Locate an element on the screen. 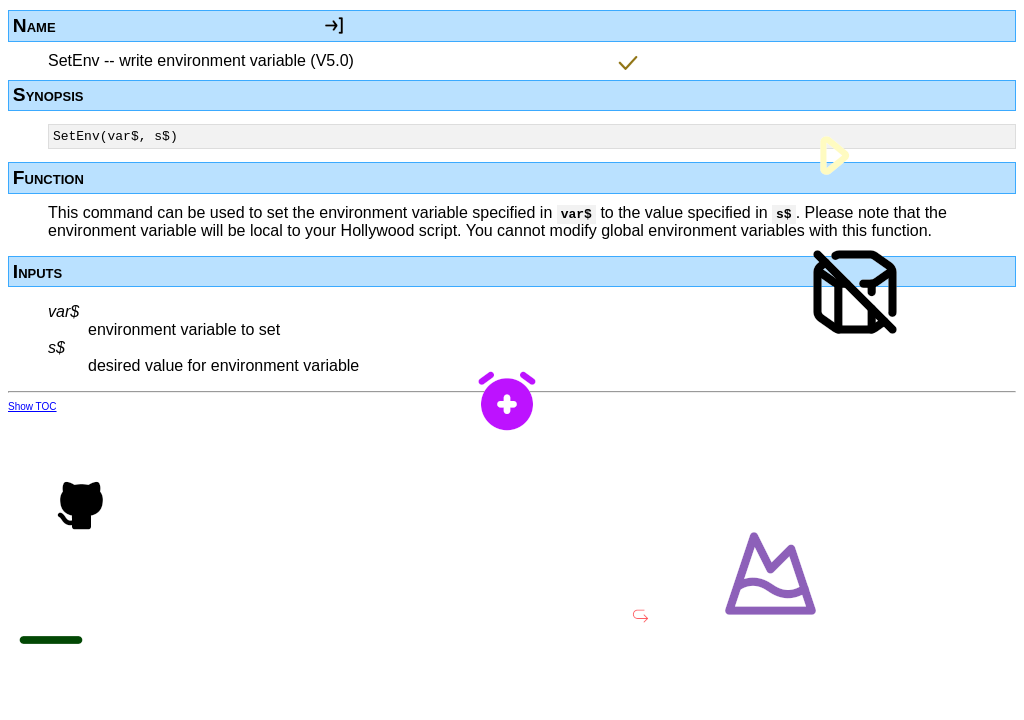  disable 3D object view is located at coordinates (855, 292).